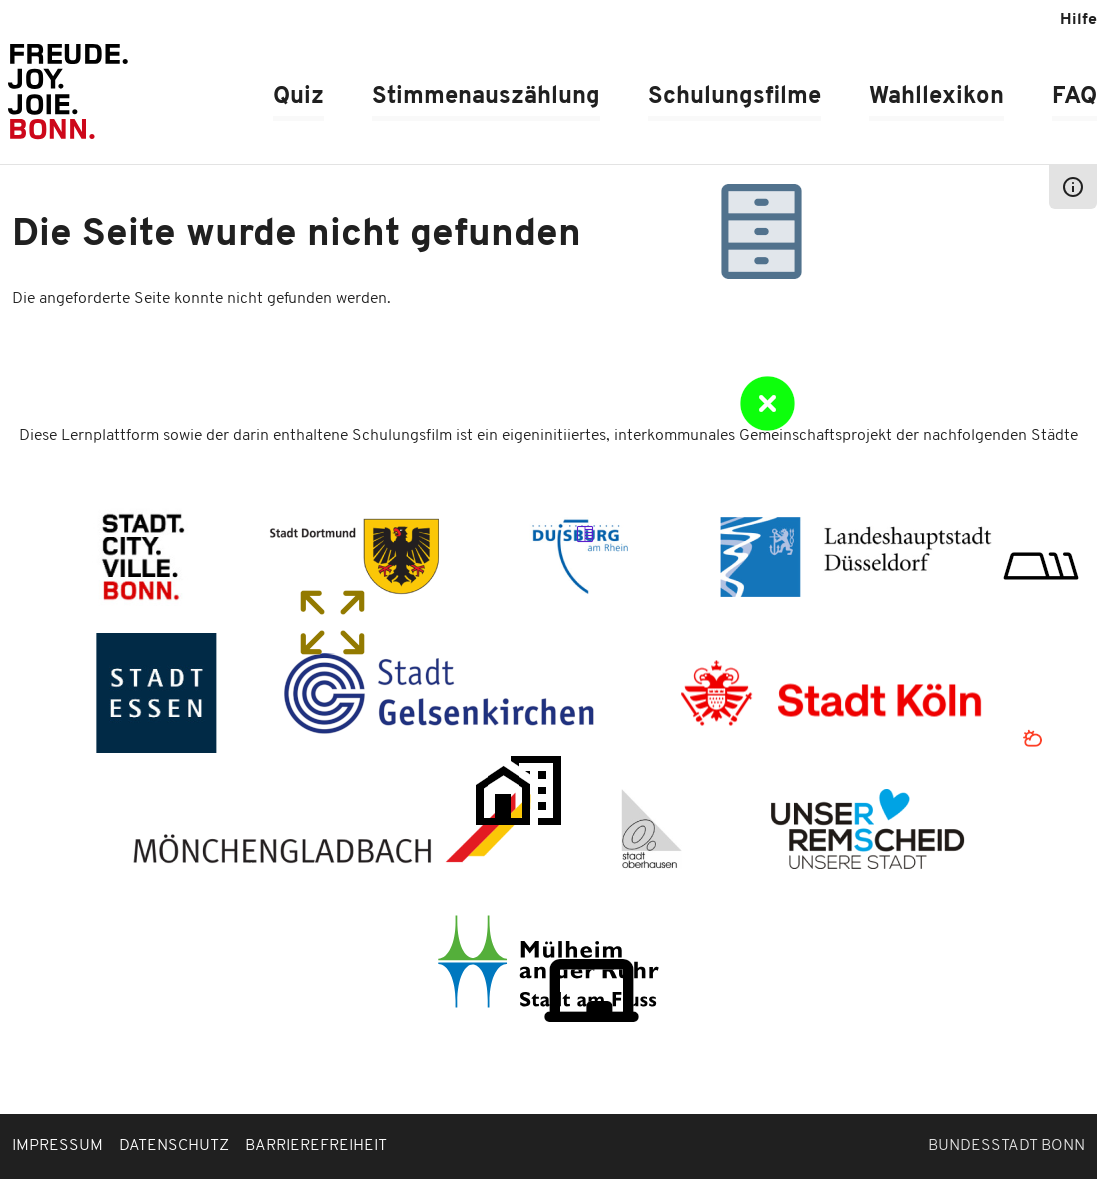 The width and height of the screenshot is (1097, 1179). I want to click on switch between home and work locations, so click(518, 790).